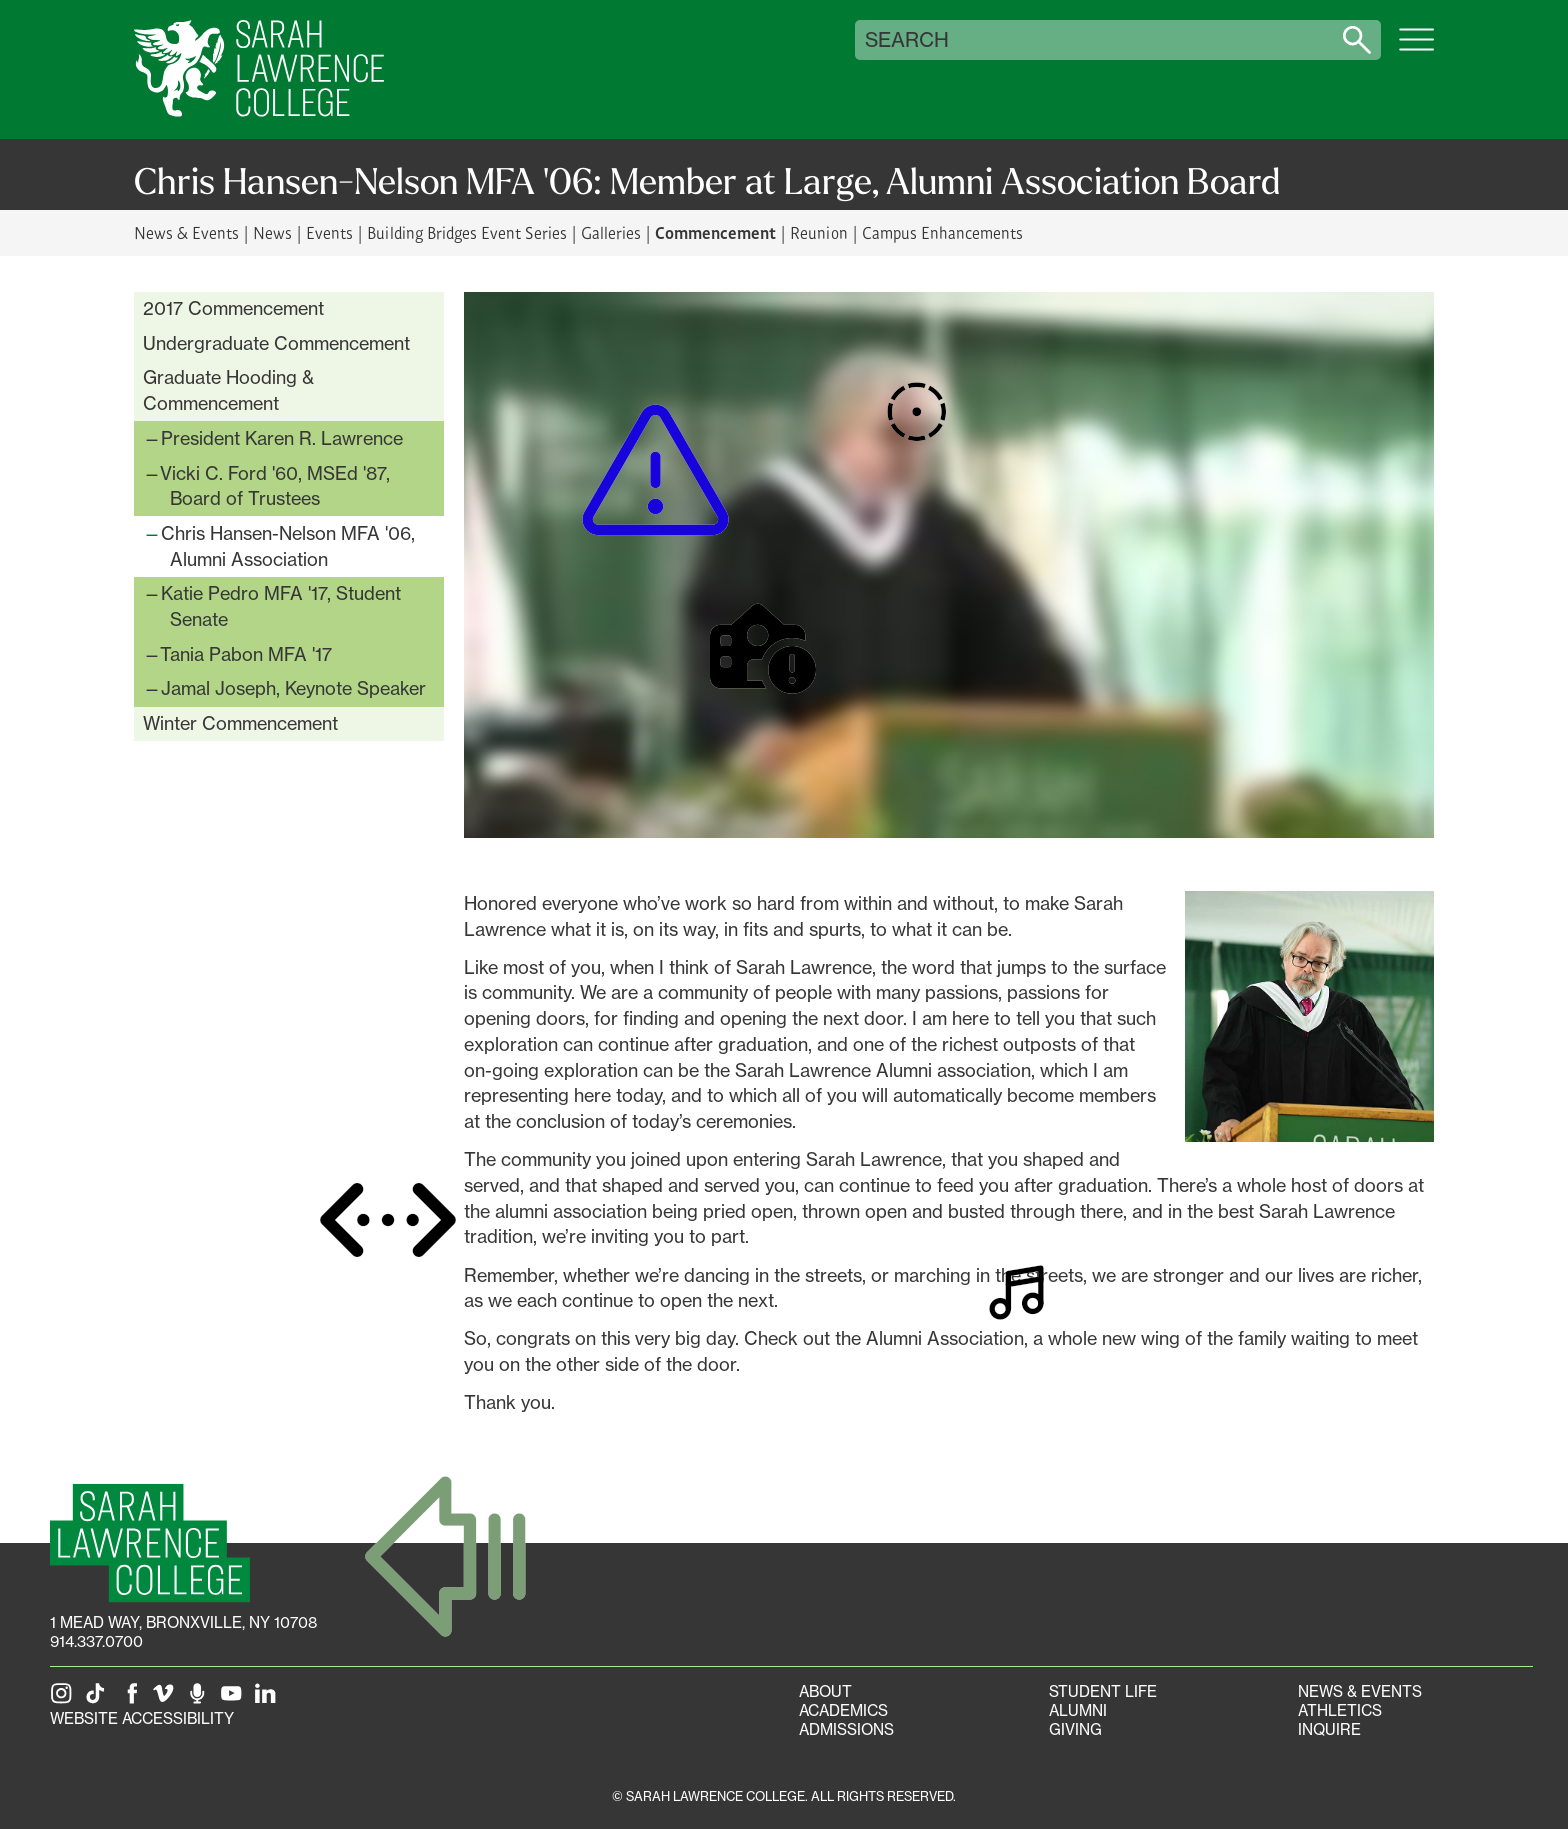 This screenshot has height=1829, width=1568. What do you see at coordinates (451, 1556) in the screenshot?
I see `go back to the beginning` at bounding box center [451, 1556].